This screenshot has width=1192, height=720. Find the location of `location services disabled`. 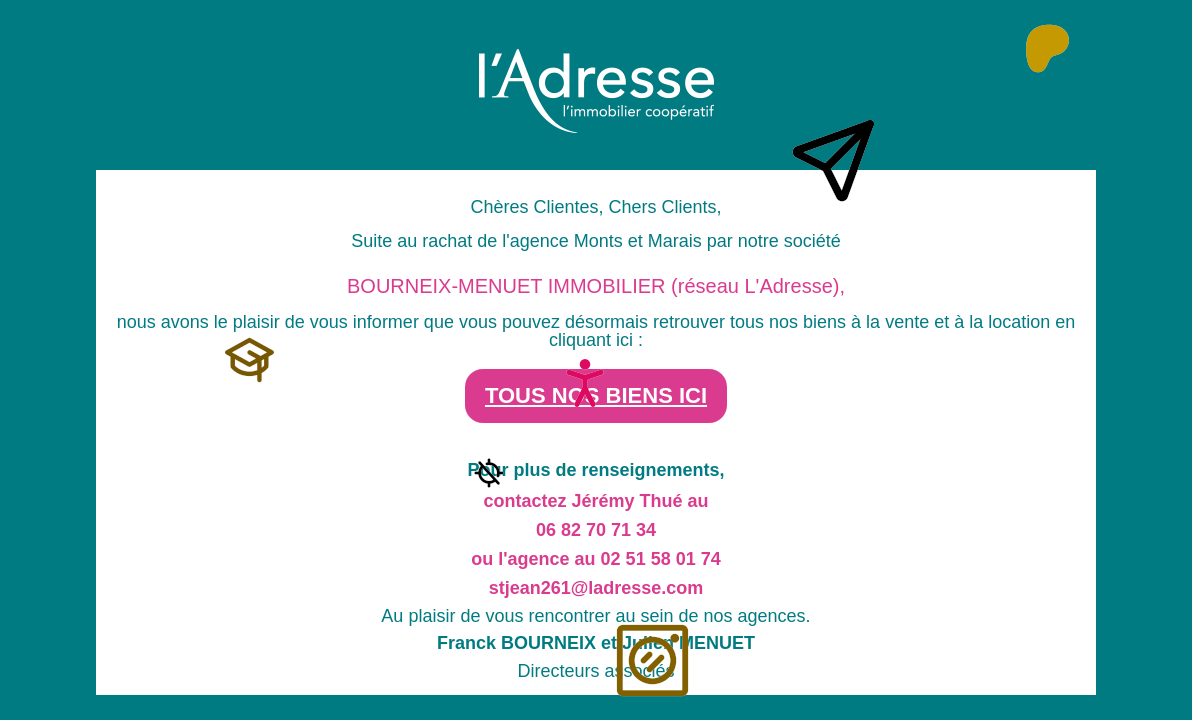

location services disabled is located at coordinates (489, 473).